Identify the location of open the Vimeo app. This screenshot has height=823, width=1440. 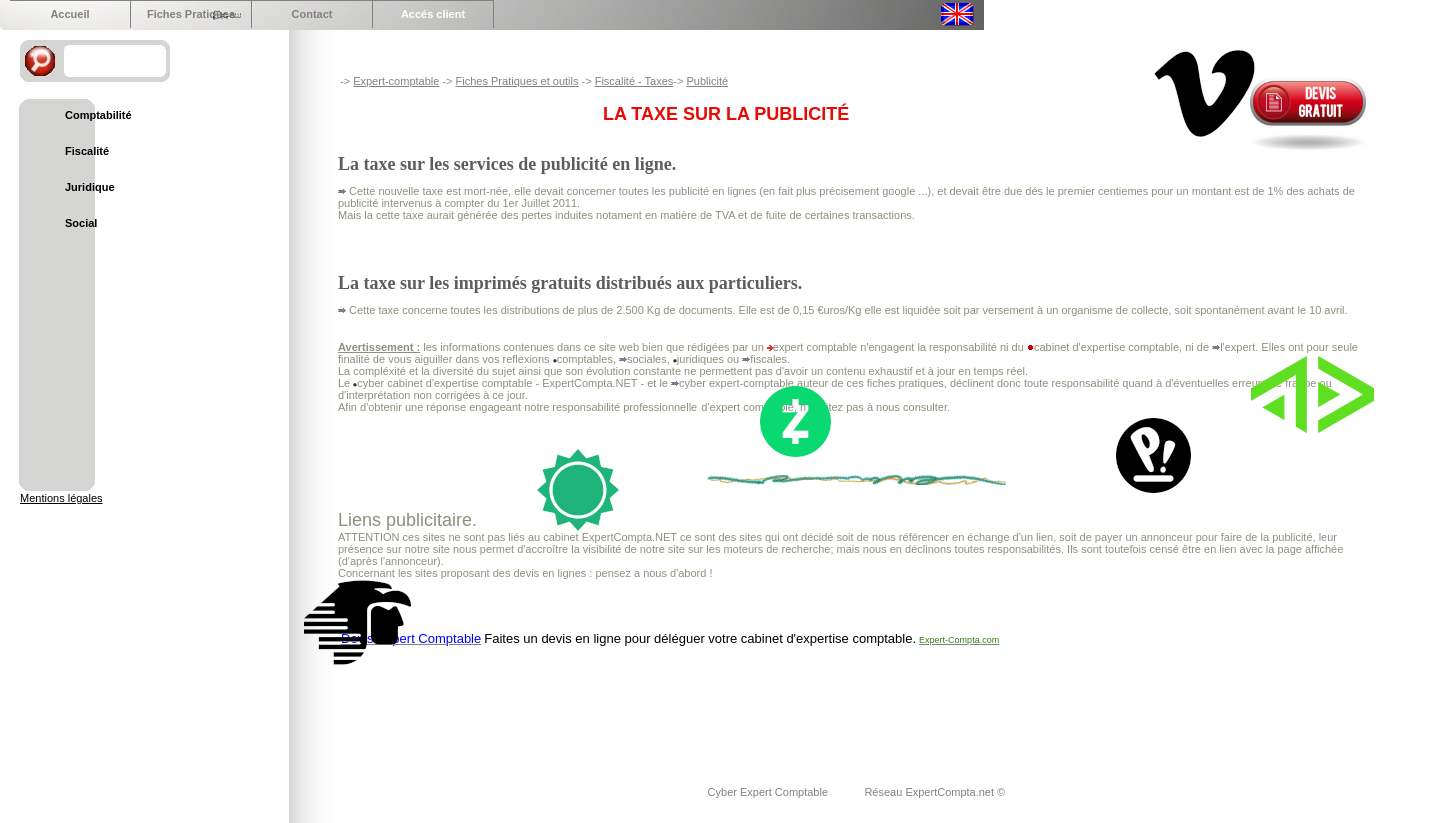
(1207, 93).